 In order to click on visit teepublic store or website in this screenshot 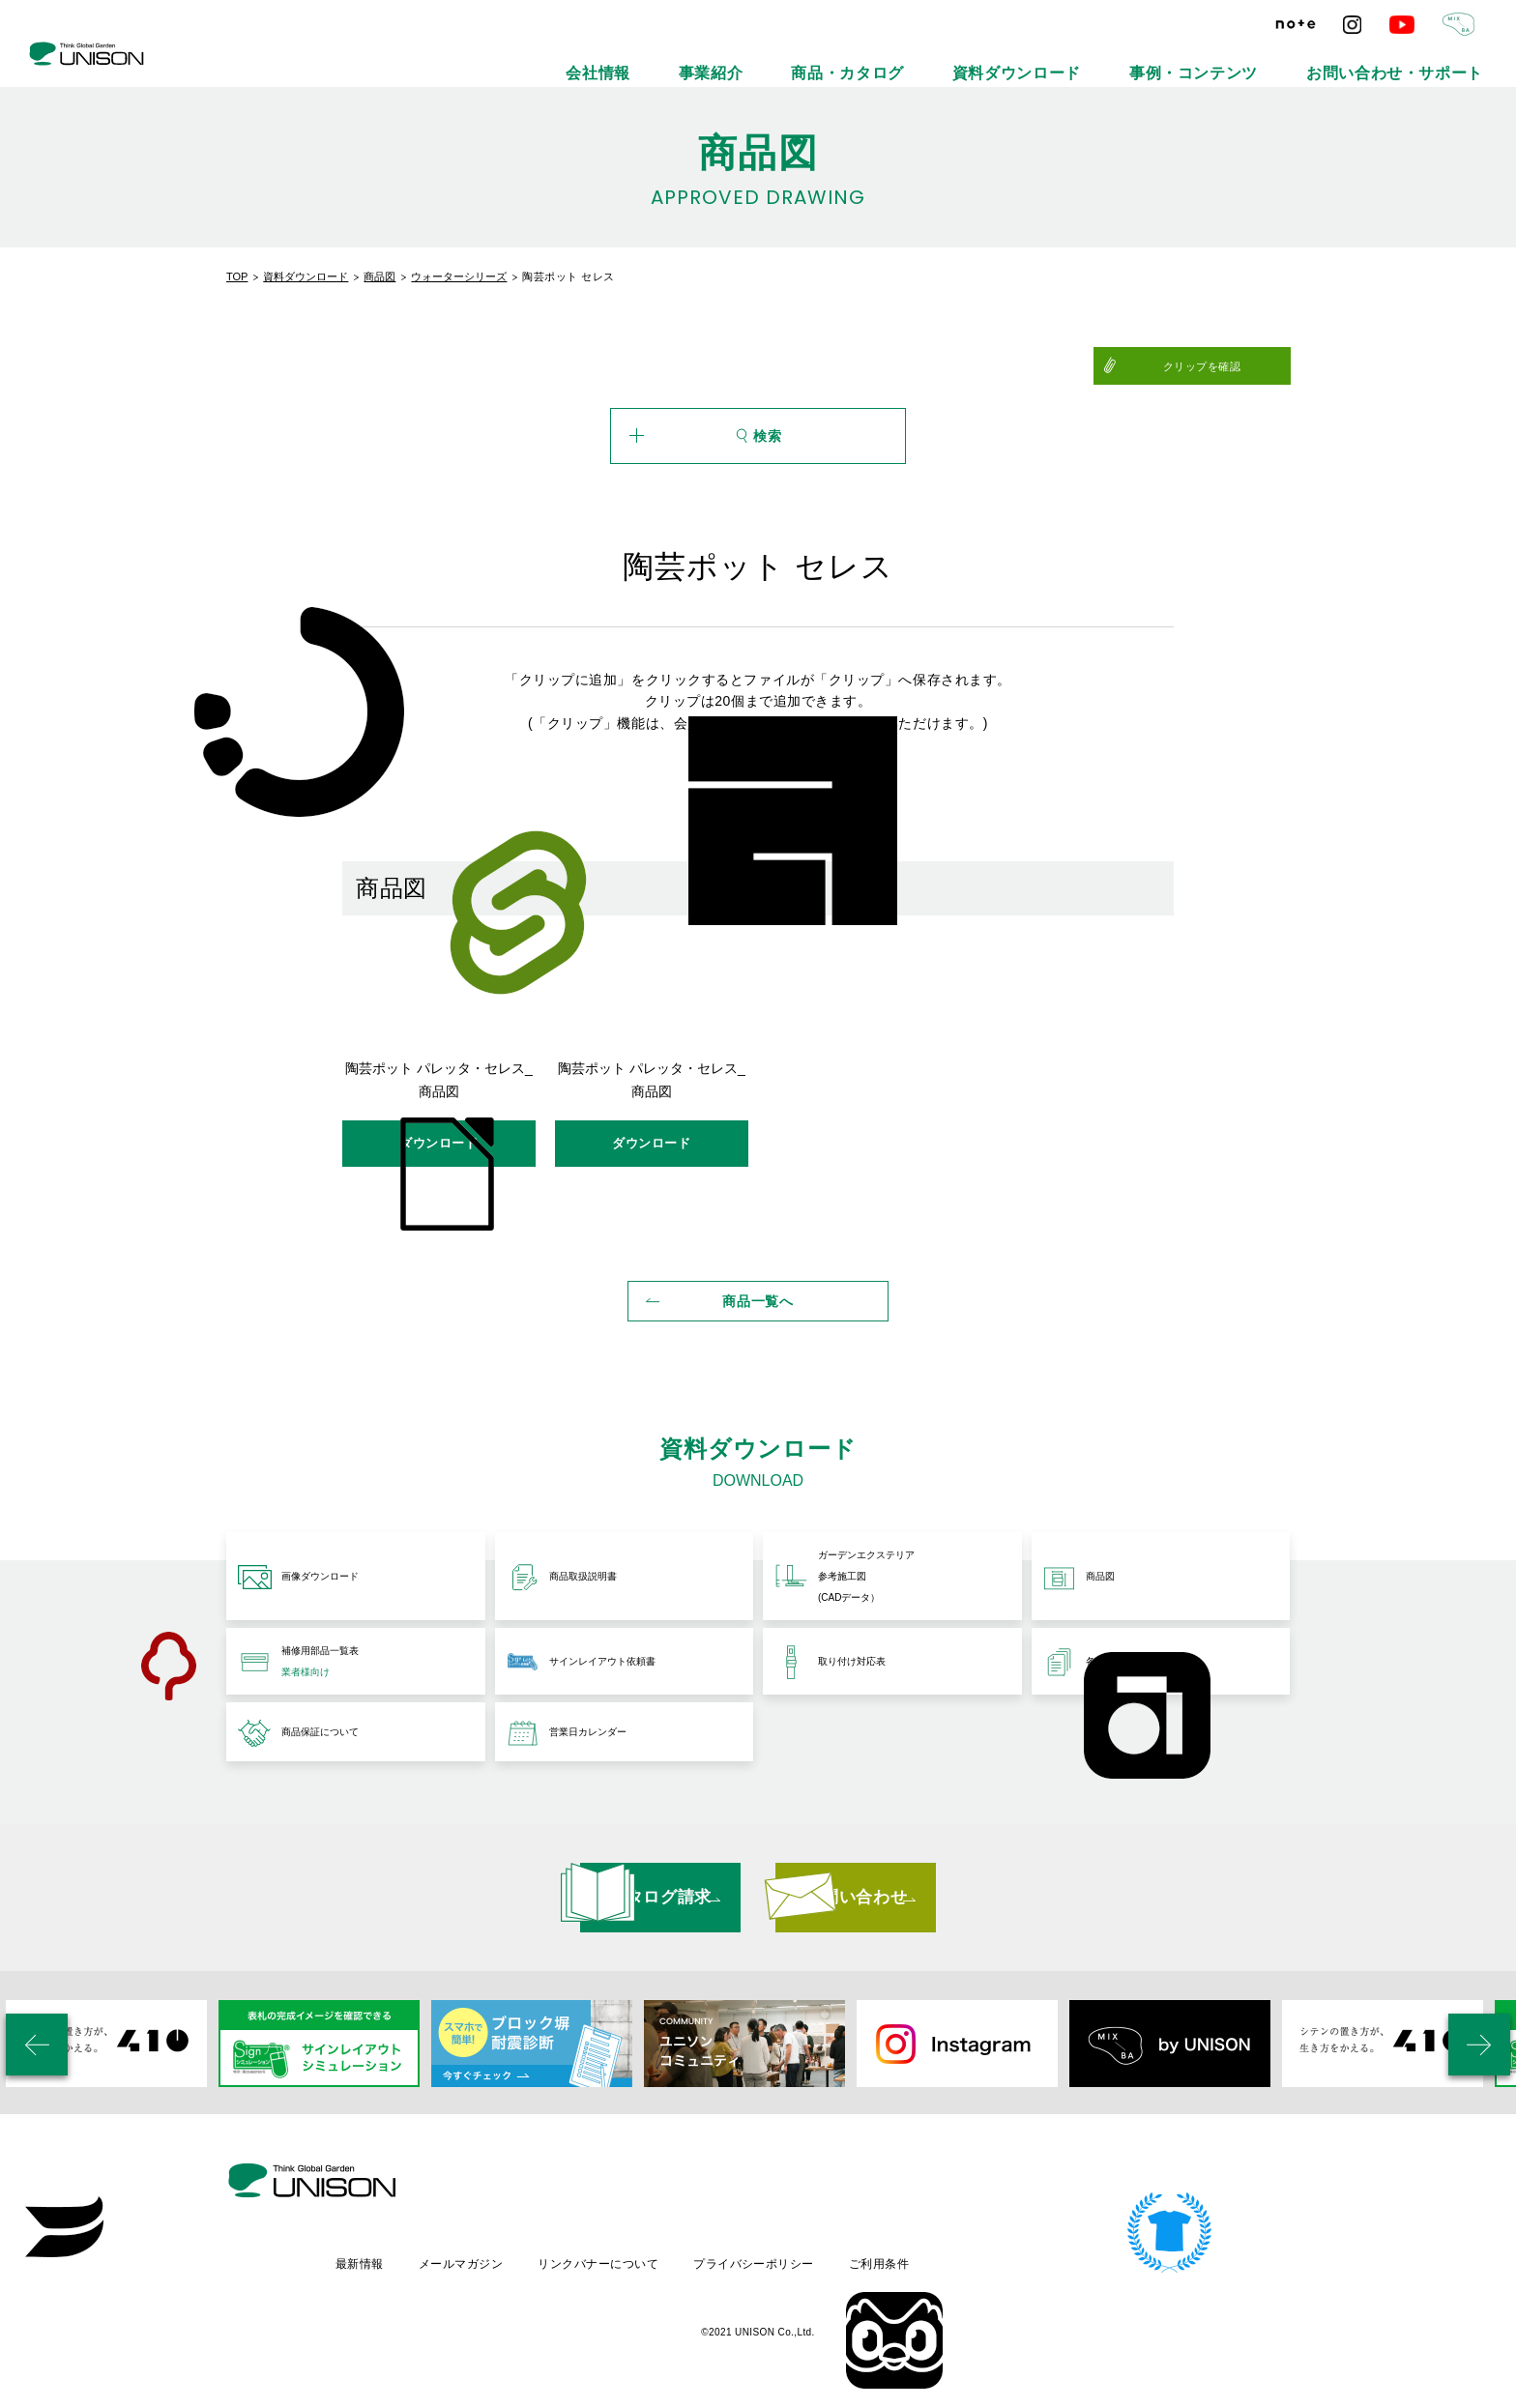, I will do `click(1169, 2232)`.